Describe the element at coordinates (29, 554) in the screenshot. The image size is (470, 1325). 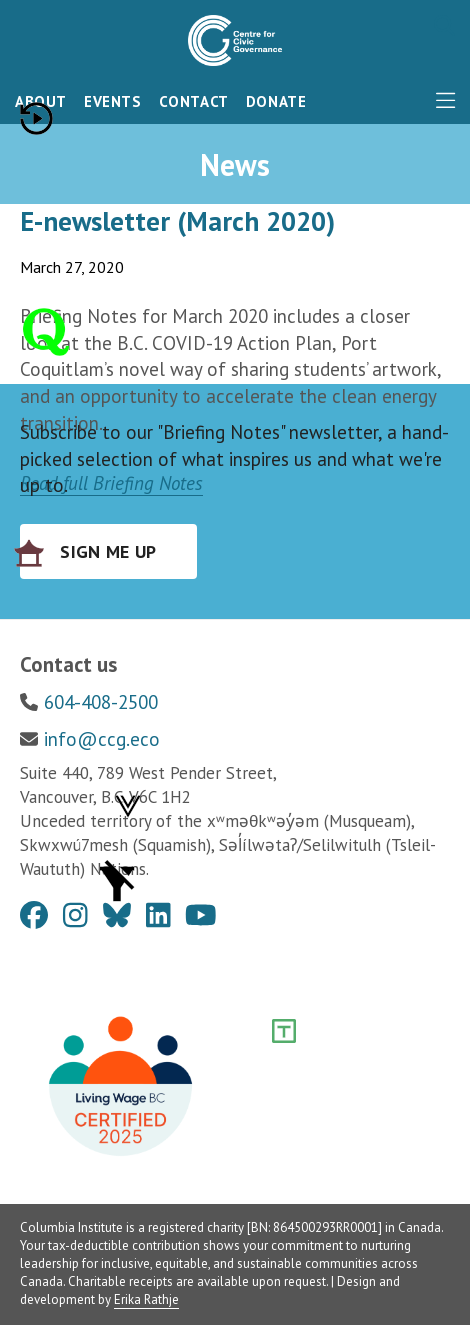
I see `access historical or cultural landmarks` at that location.